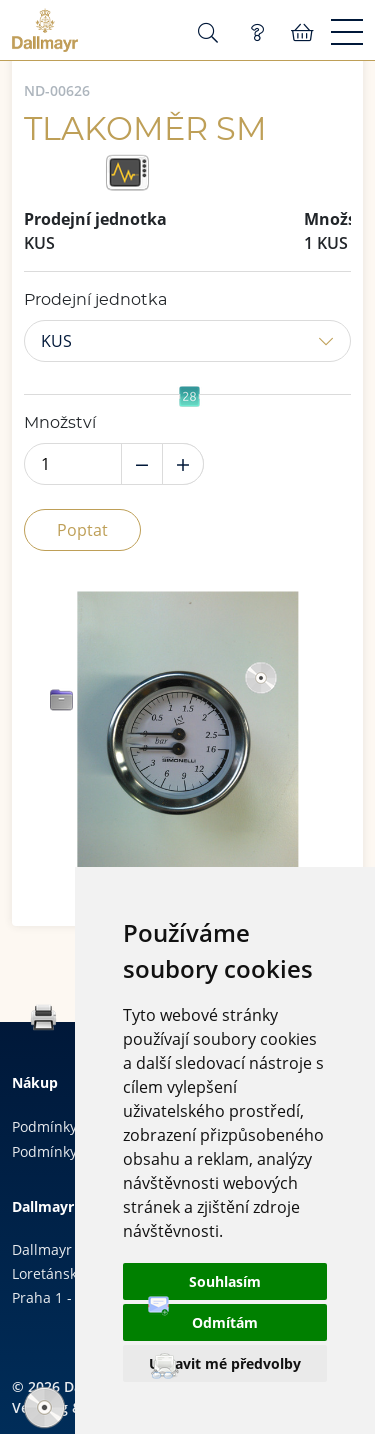 This screenshot has width=375, height=1434. What do you see at coordinates (61, 699) in the screenshot?
I see `open the files application` at bounding box center [61, 699].